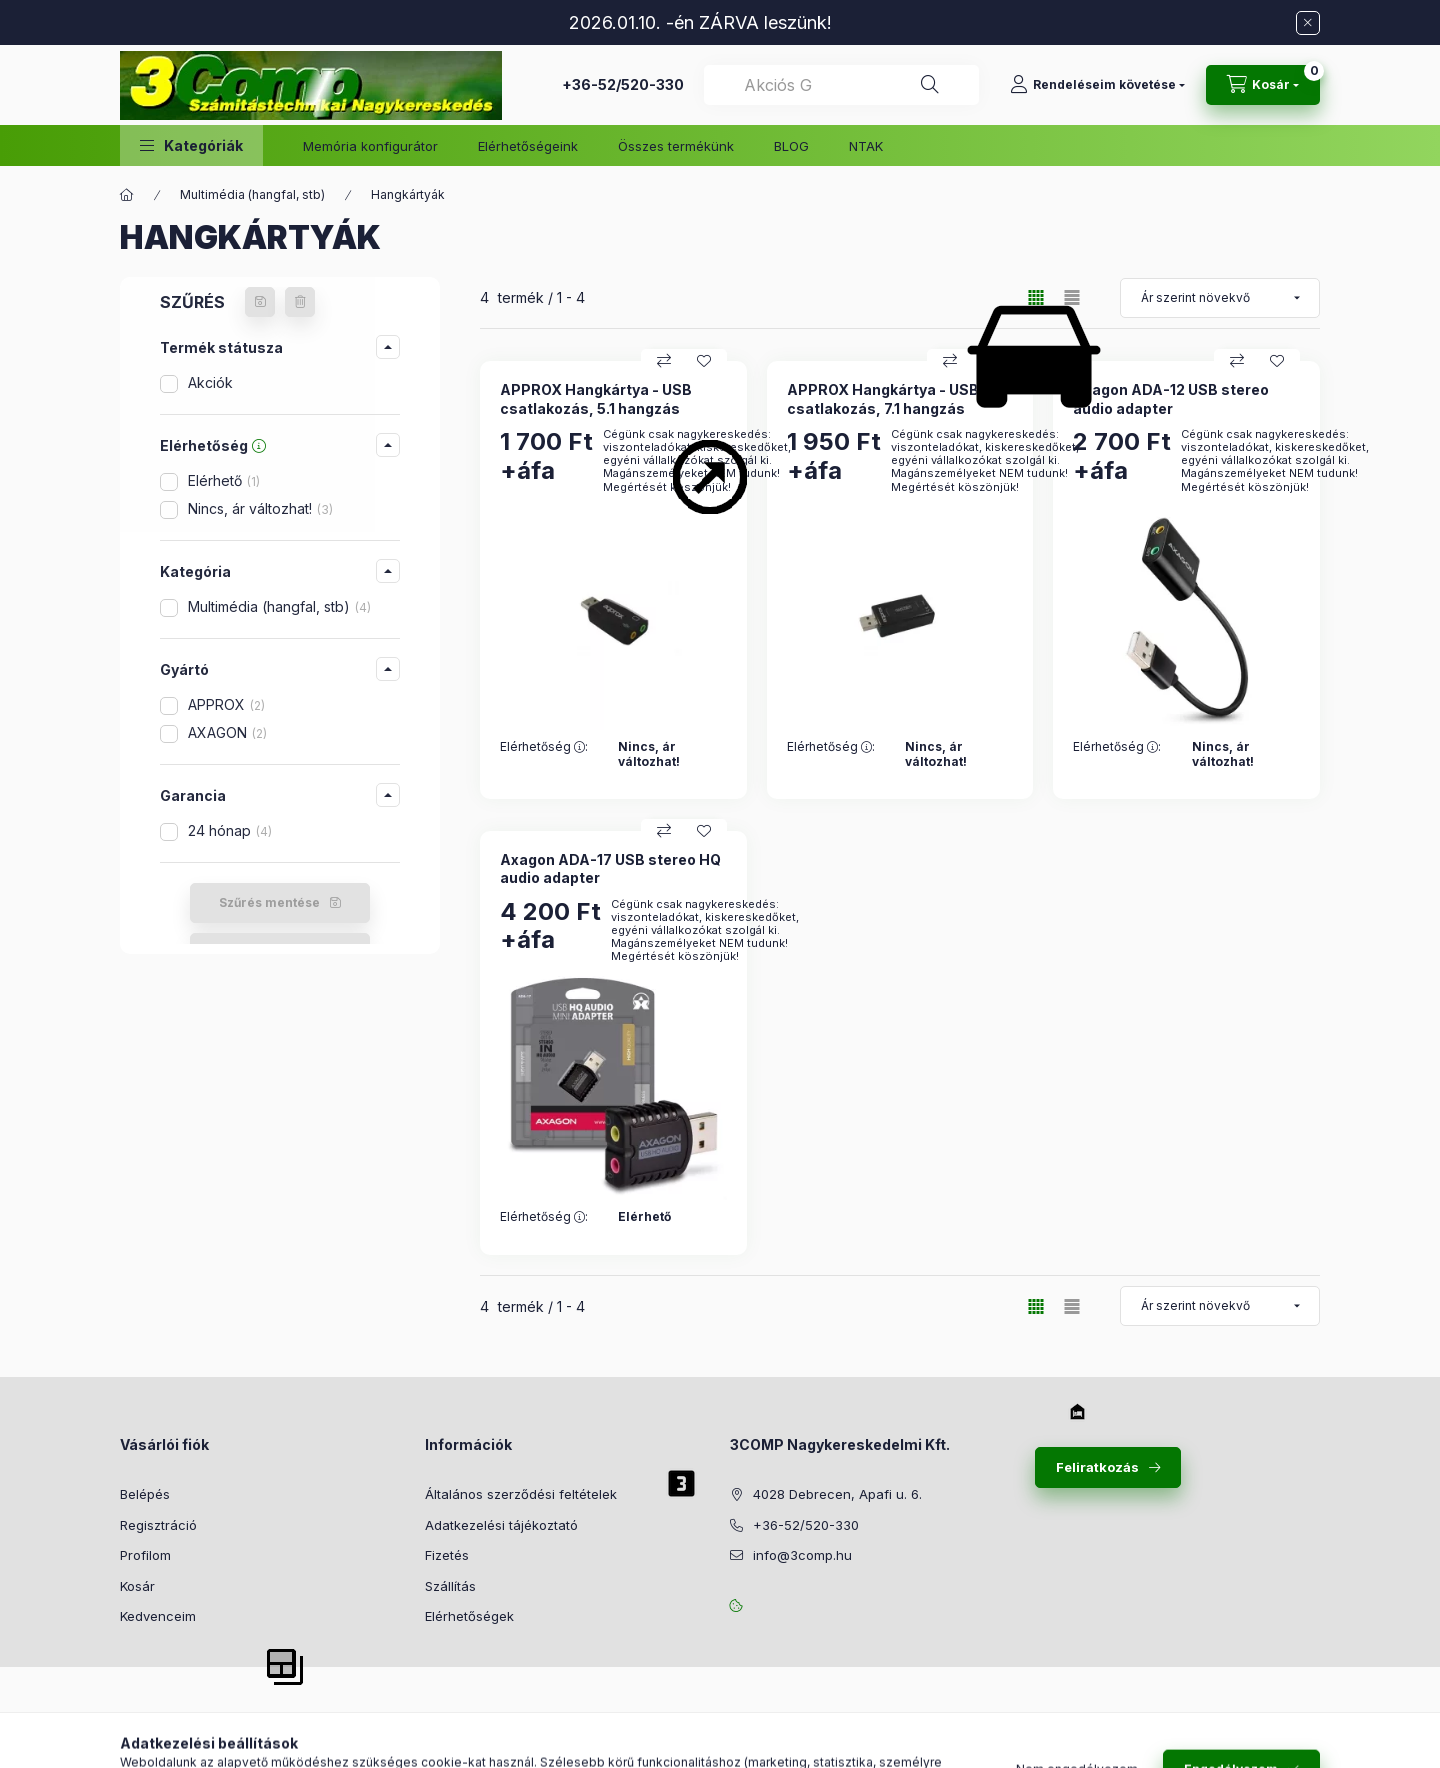 The width and height of the screenshot is (1440, 1768). I want to click on open link in new window or external site, so click(710, 477).